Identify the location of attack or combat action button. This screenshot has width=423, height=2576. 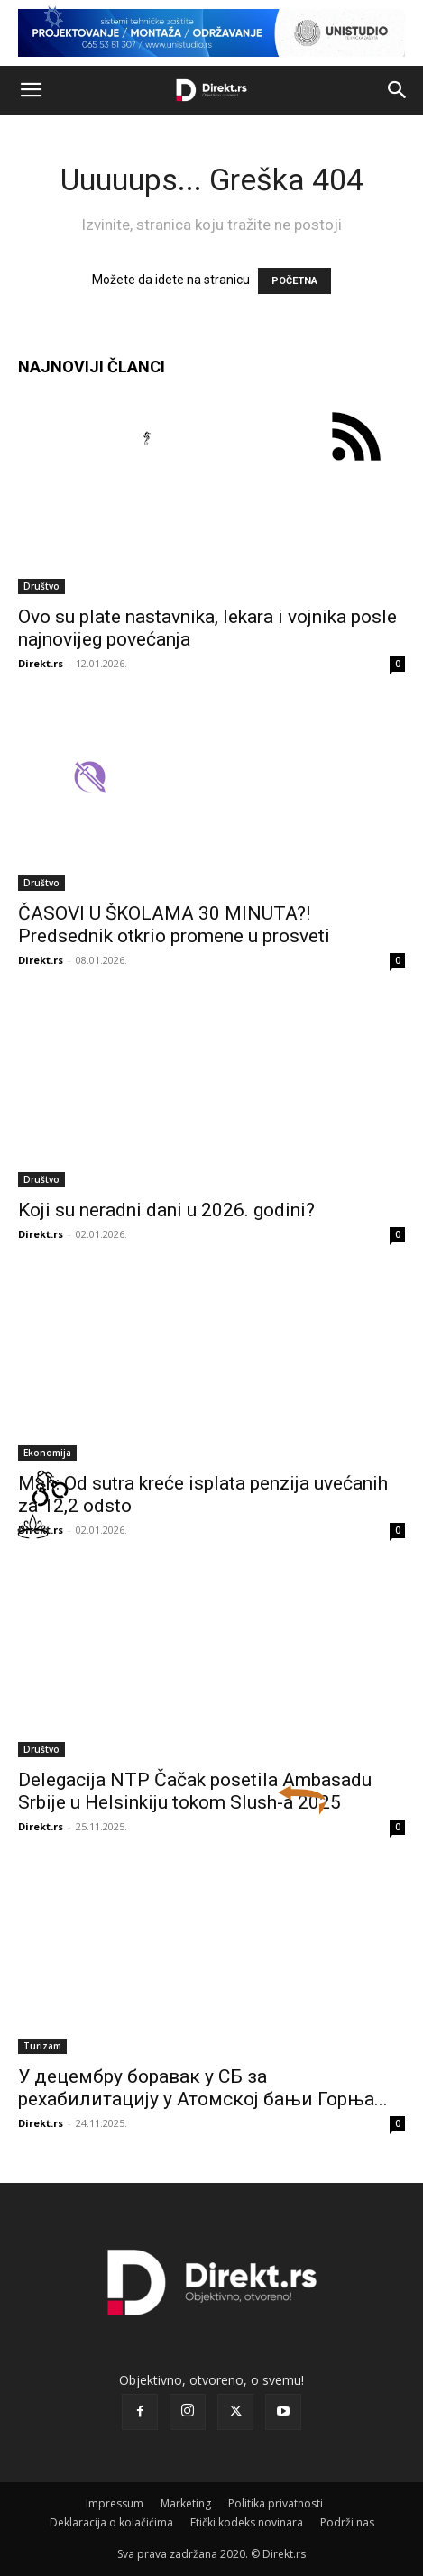
(89, 776).